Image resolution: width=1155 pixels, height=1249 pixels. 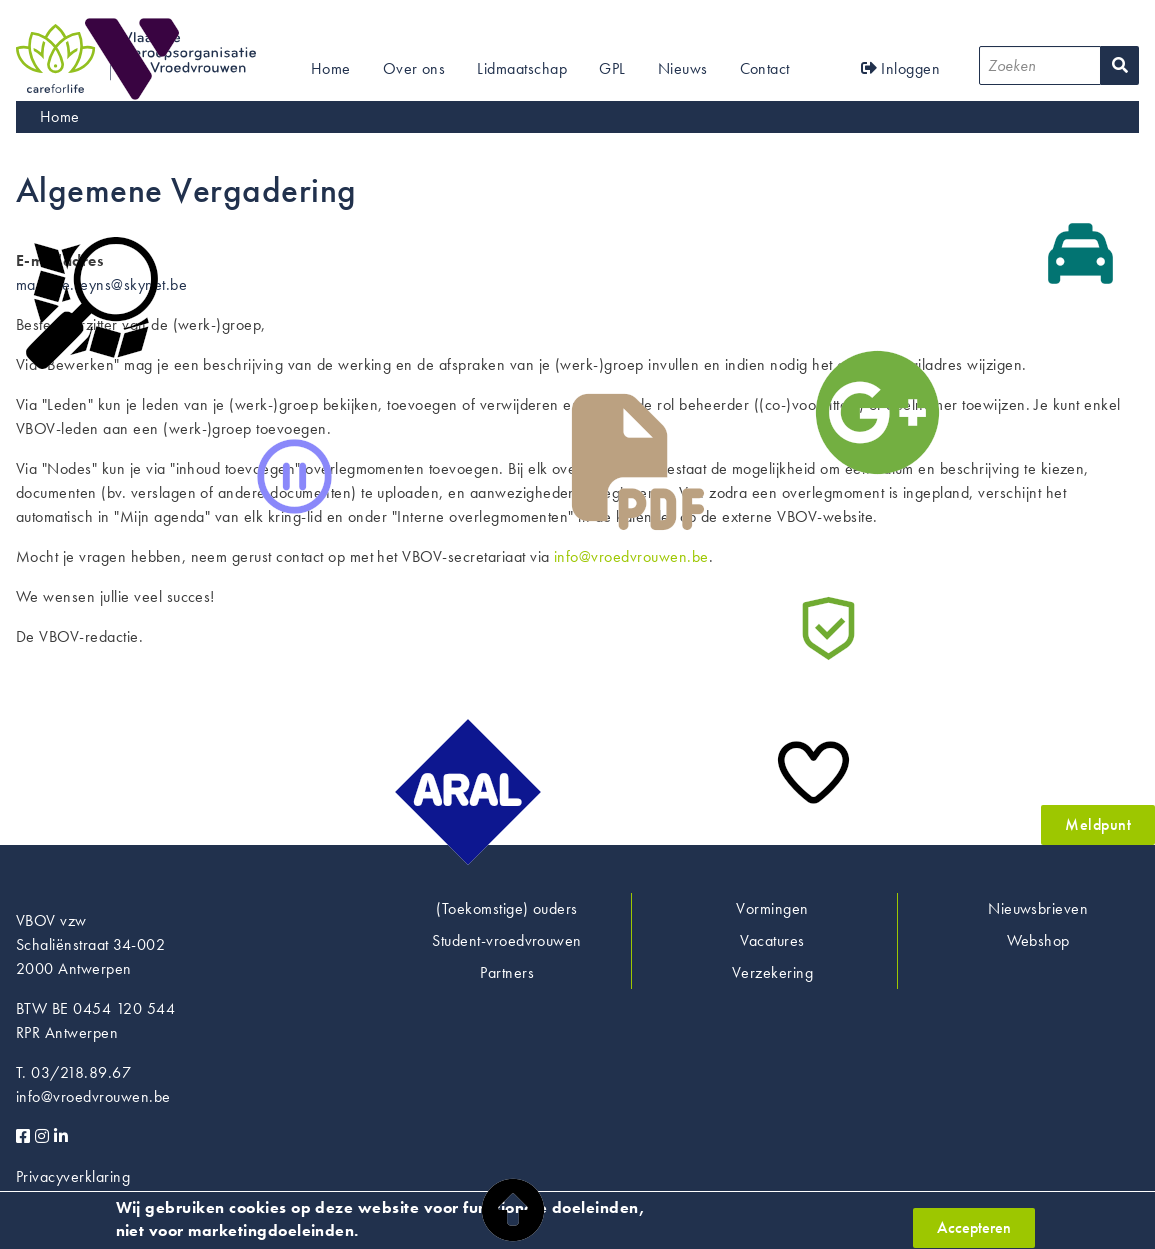 What do you see at coordinates (513, 1210) in the screenshot?
I see `scroll to top of page` at bounding box center [513, 1210].